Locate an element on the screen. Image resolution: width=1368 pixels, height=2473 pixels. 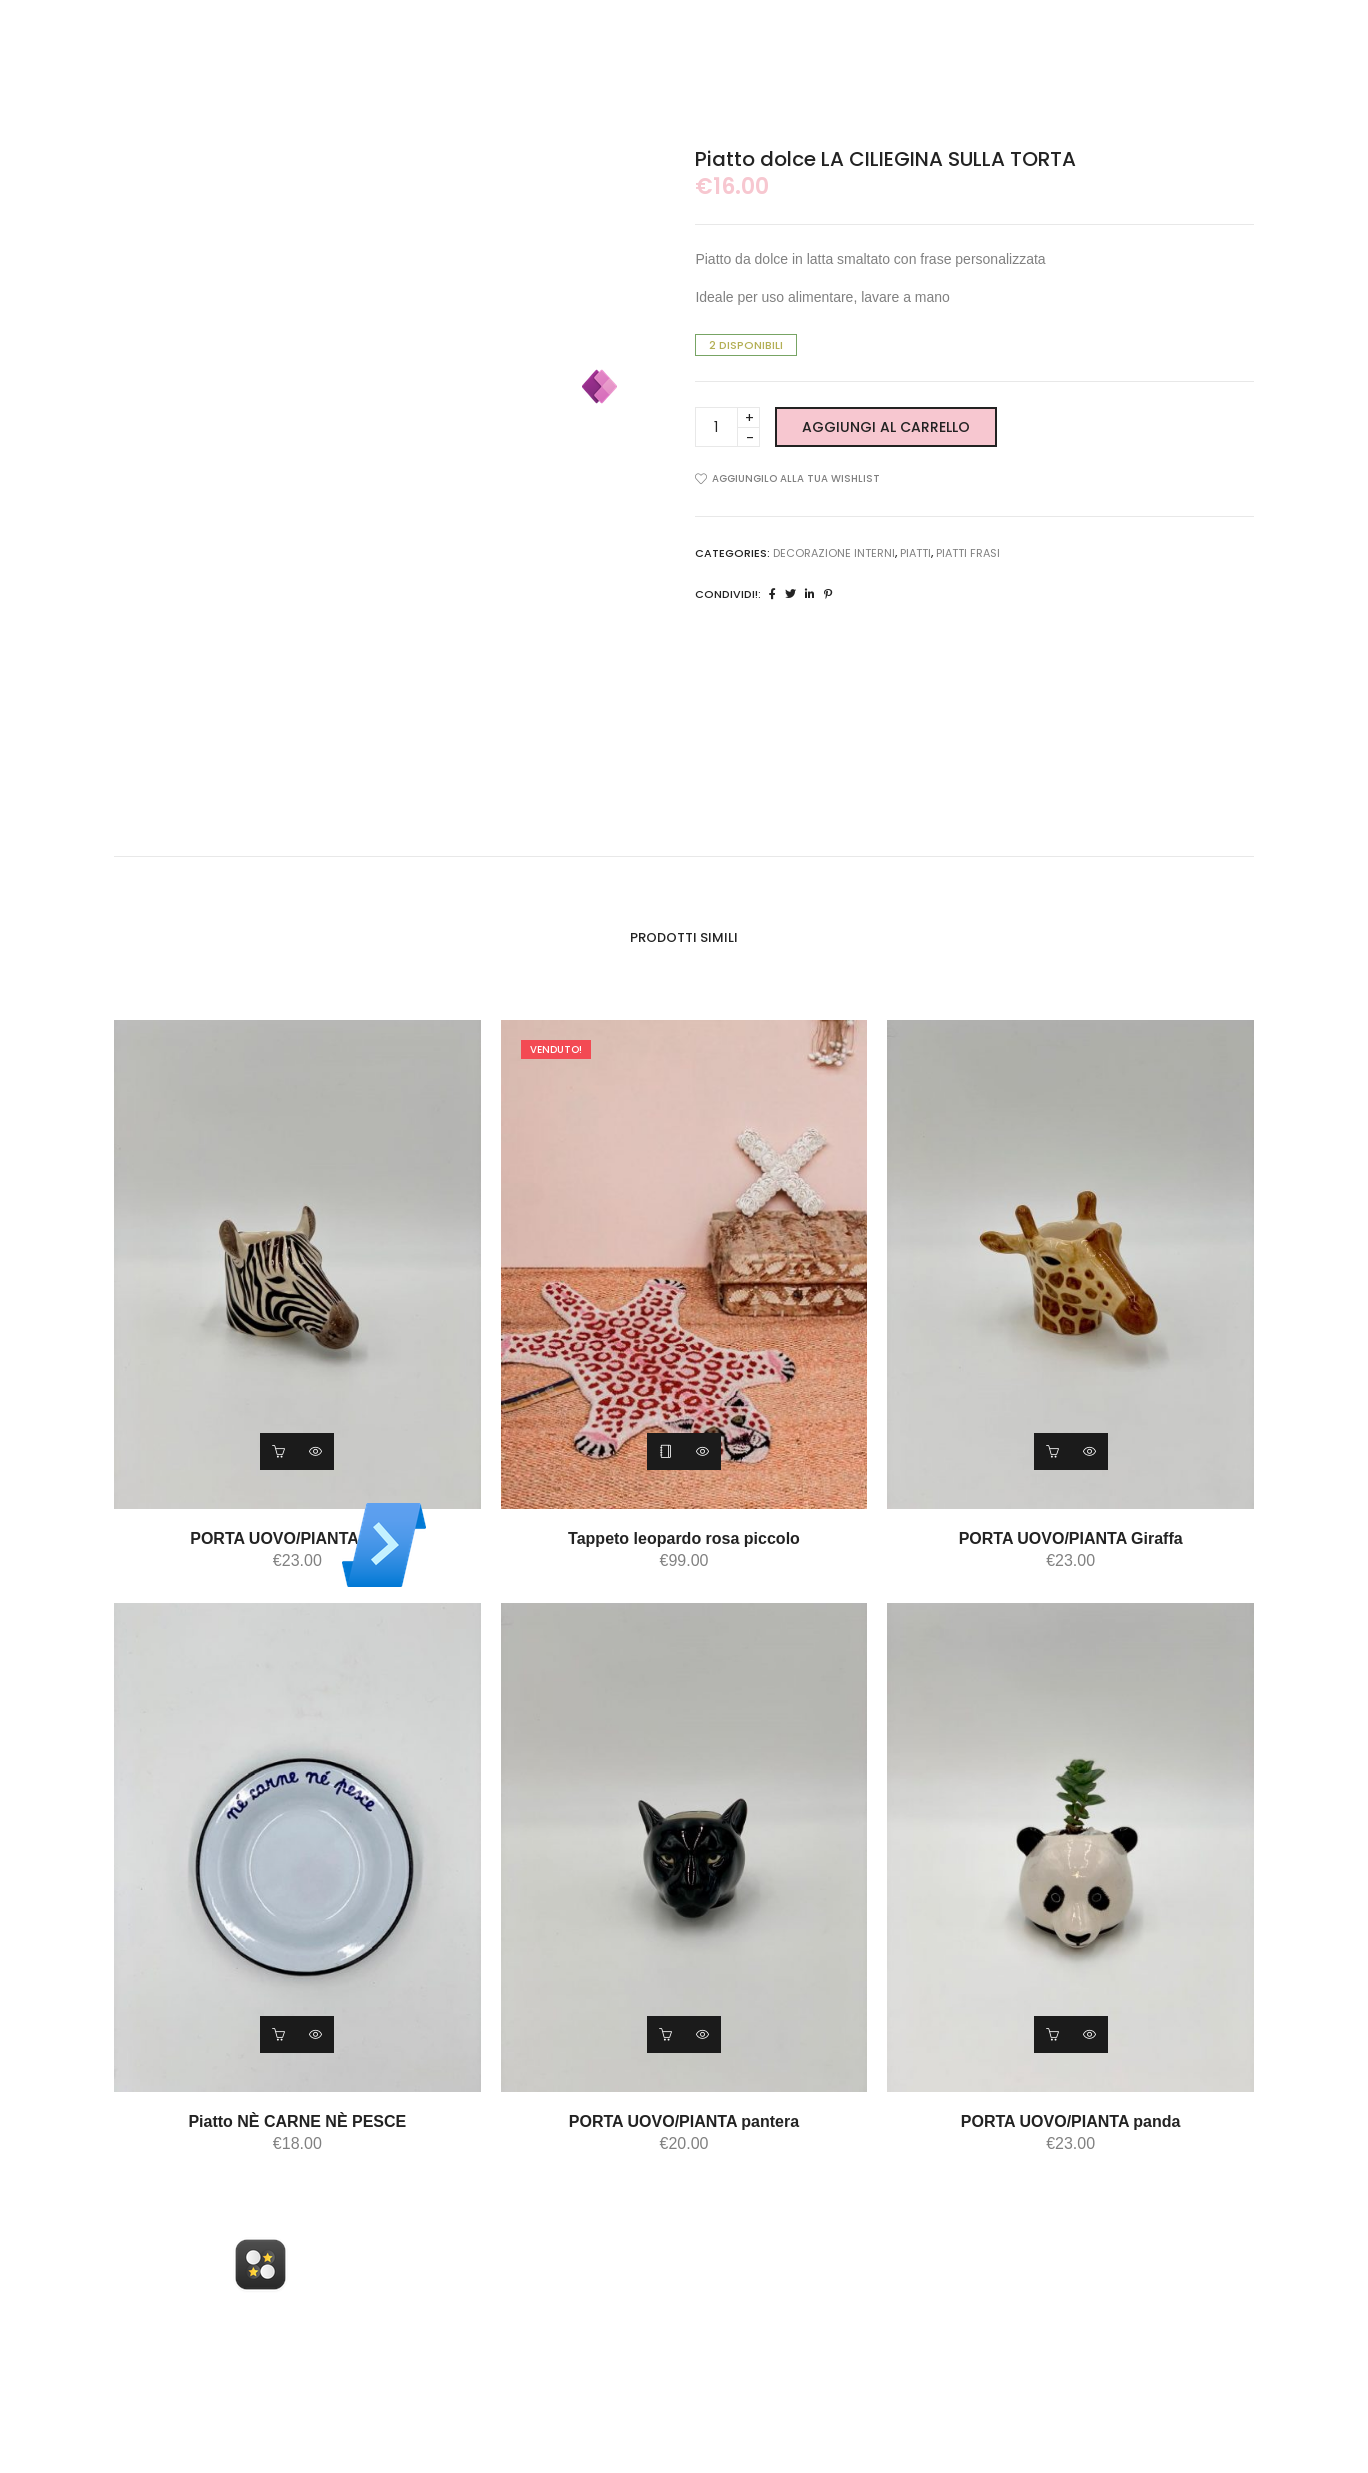
open the scripts application is located at coordinates (384, 1545).